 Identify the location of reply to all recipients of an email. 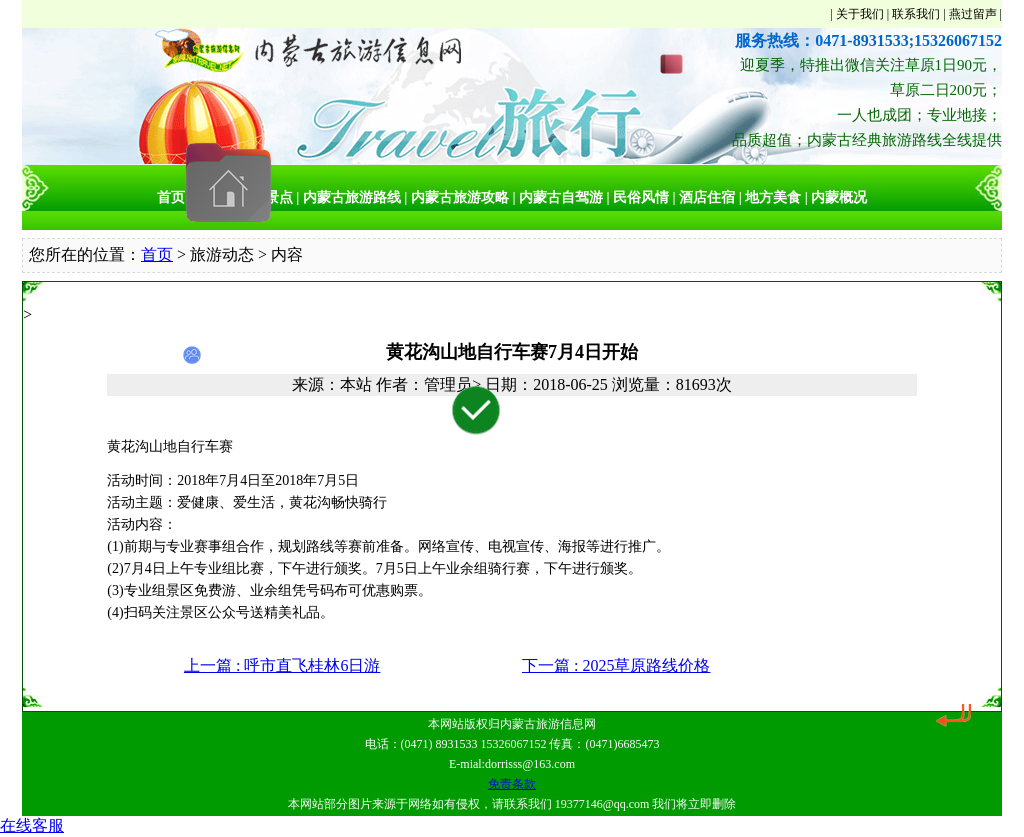
(953, 713).